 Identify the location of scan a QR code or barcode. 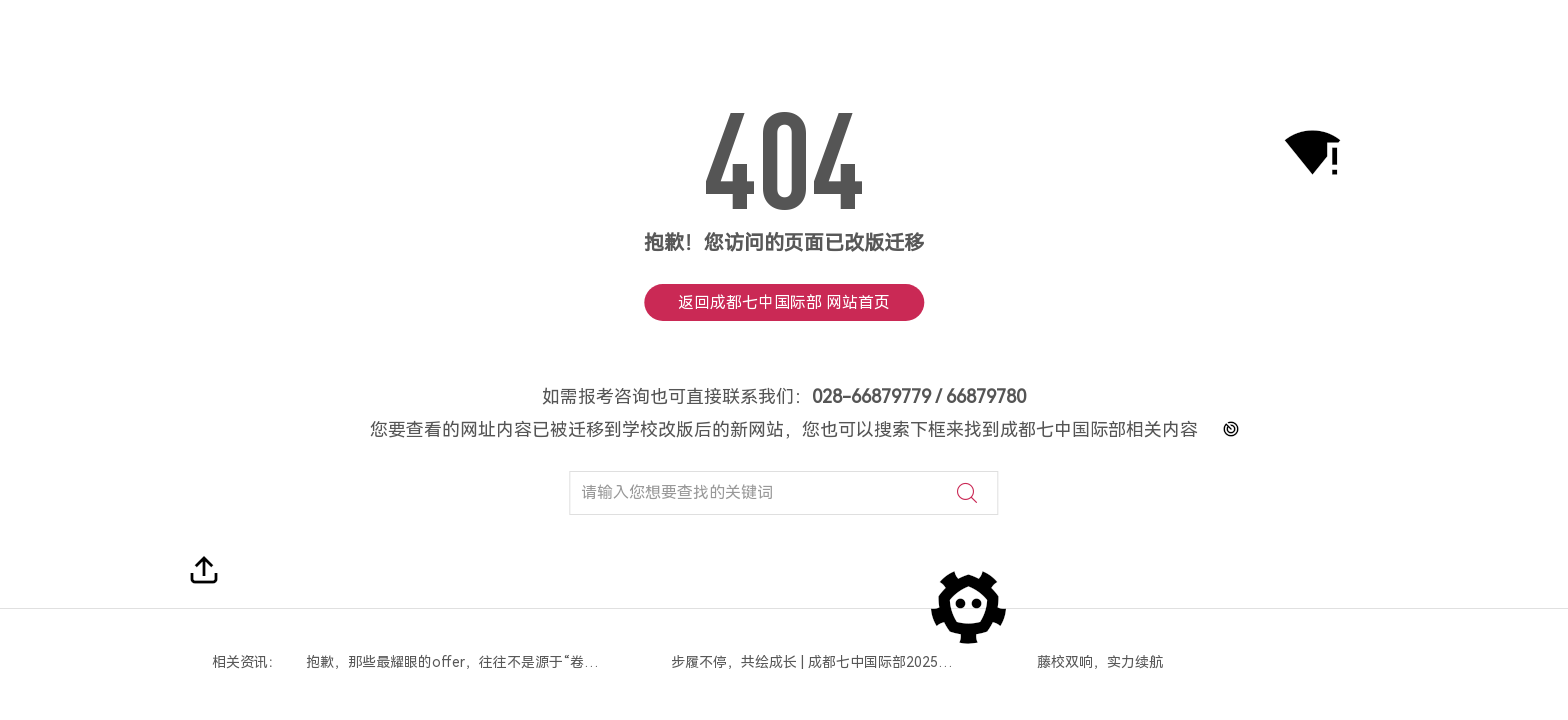
(1231, 429).